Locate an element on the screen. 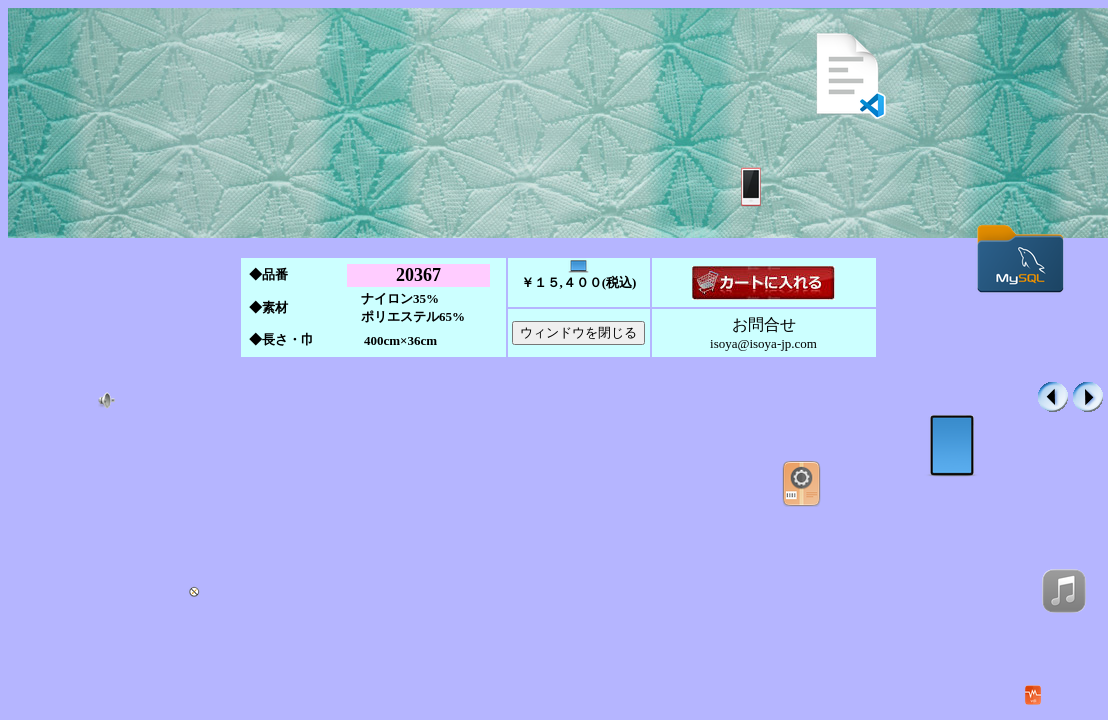  macbook pro 15-inch device icon is located at coordinates (578, 265).